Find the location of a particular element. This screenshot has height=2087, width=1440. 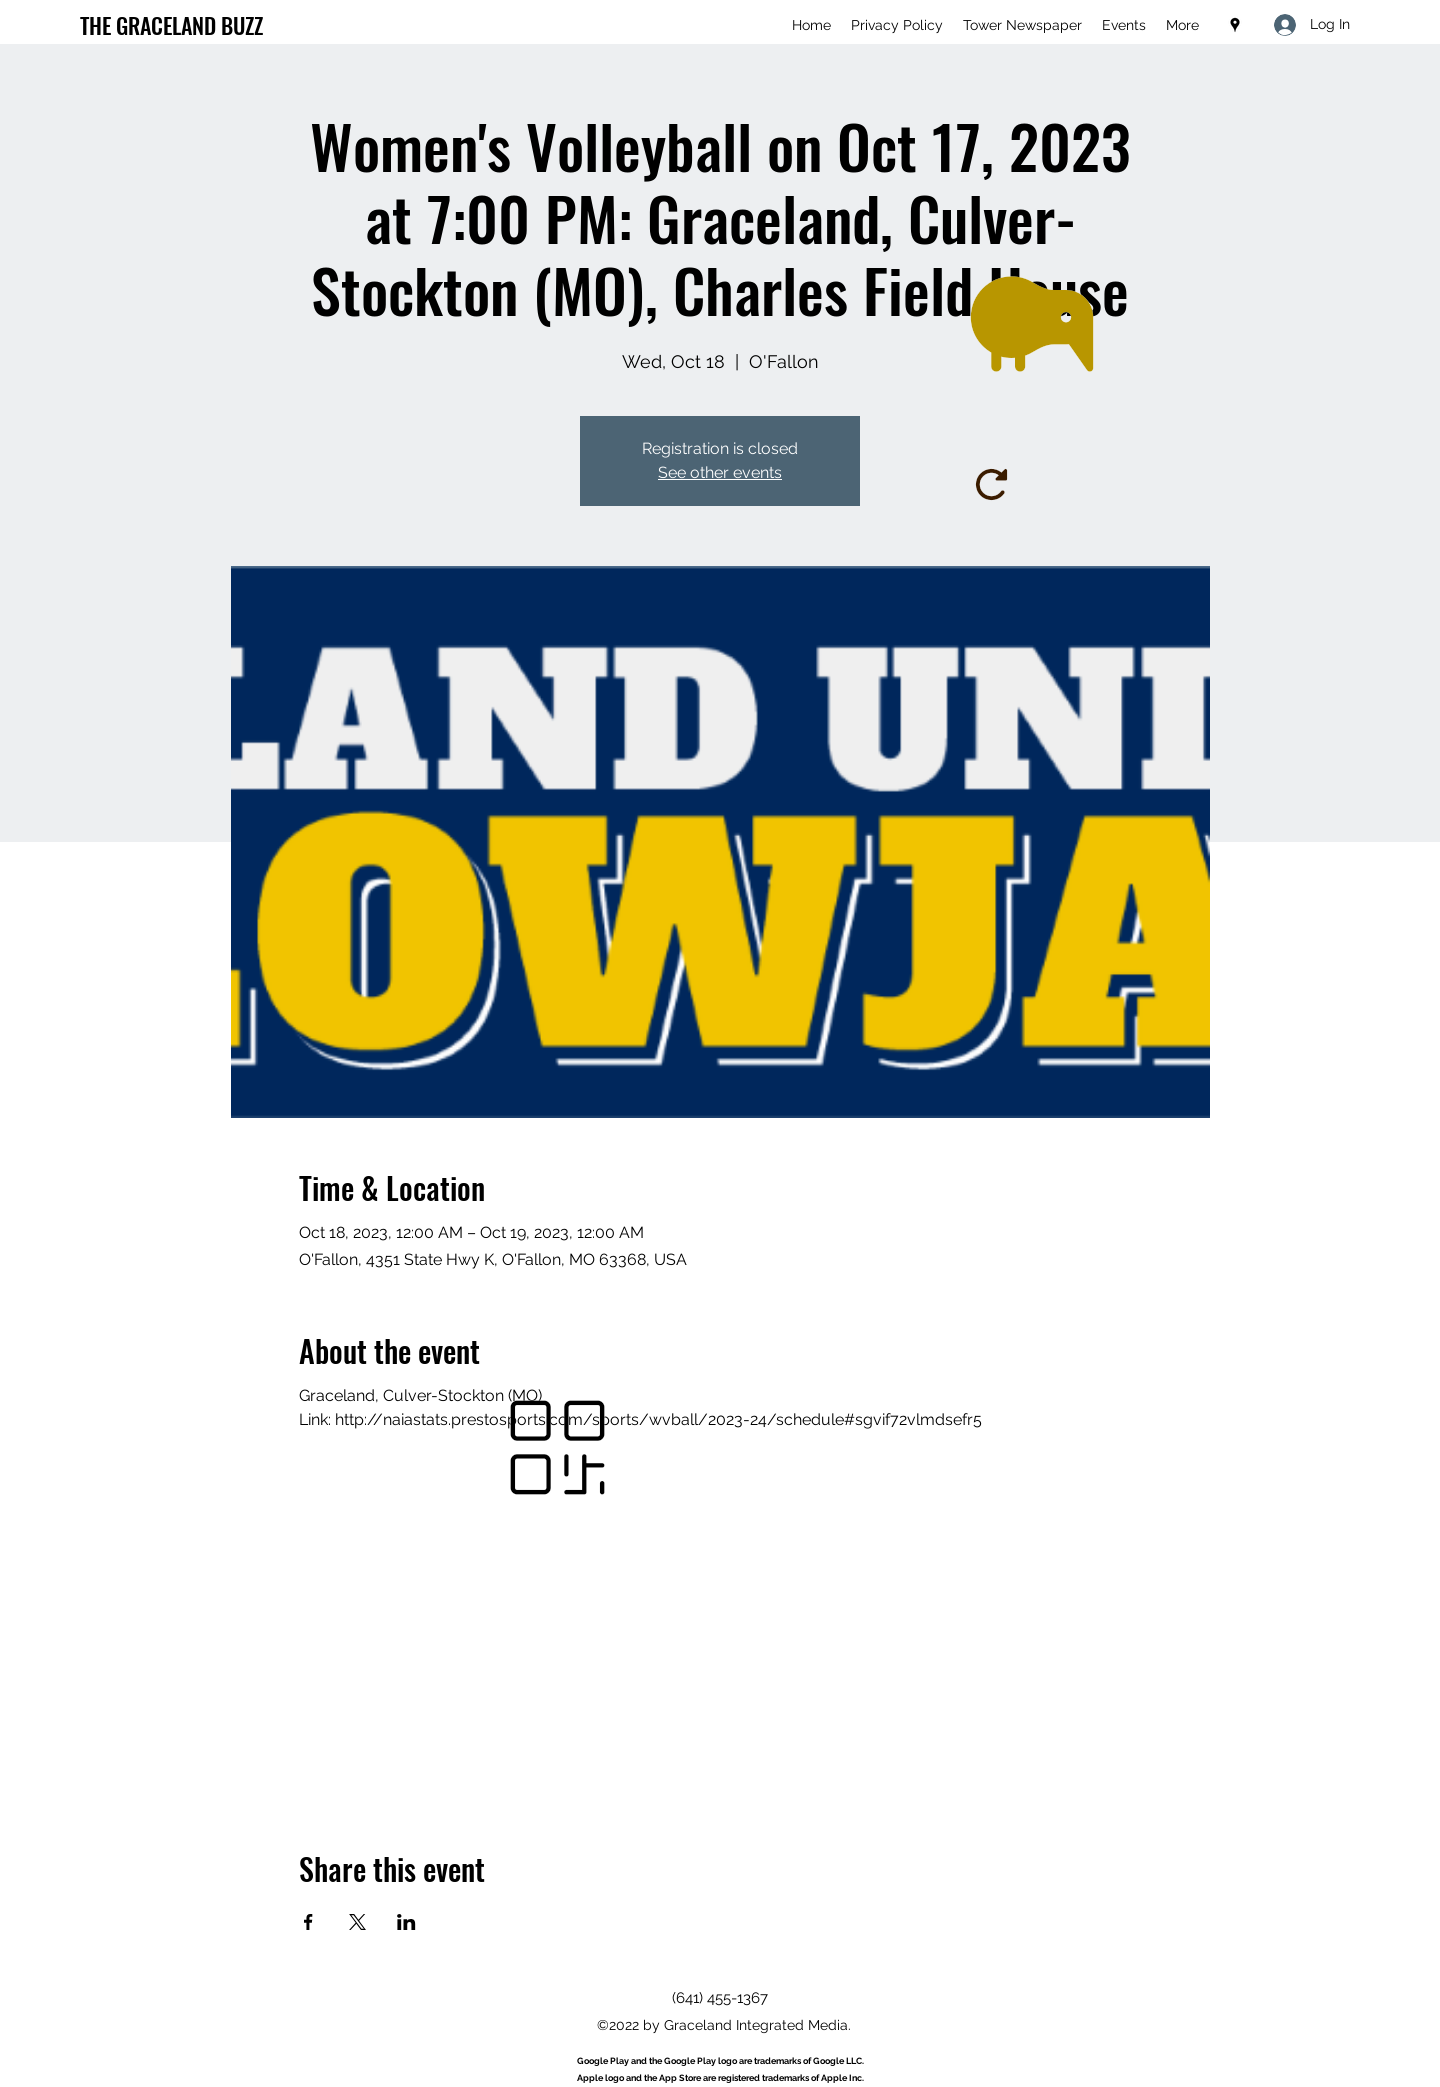

kiwi bird icon representing New Zealand-related content is located at coordinates (1032, 324).